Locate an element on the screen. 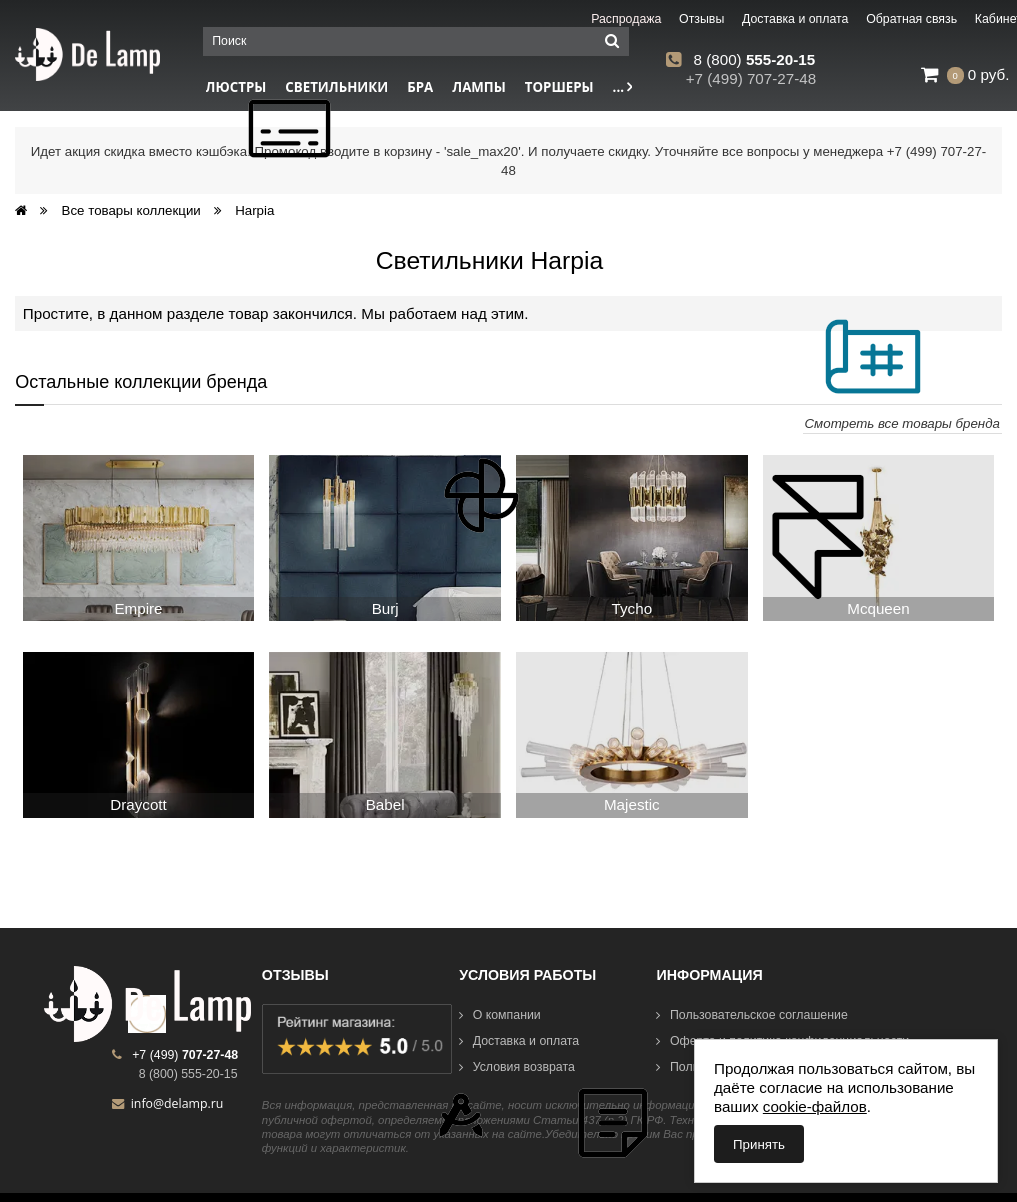  enable subtitles or closed captions is located at coordinates (289, 128).